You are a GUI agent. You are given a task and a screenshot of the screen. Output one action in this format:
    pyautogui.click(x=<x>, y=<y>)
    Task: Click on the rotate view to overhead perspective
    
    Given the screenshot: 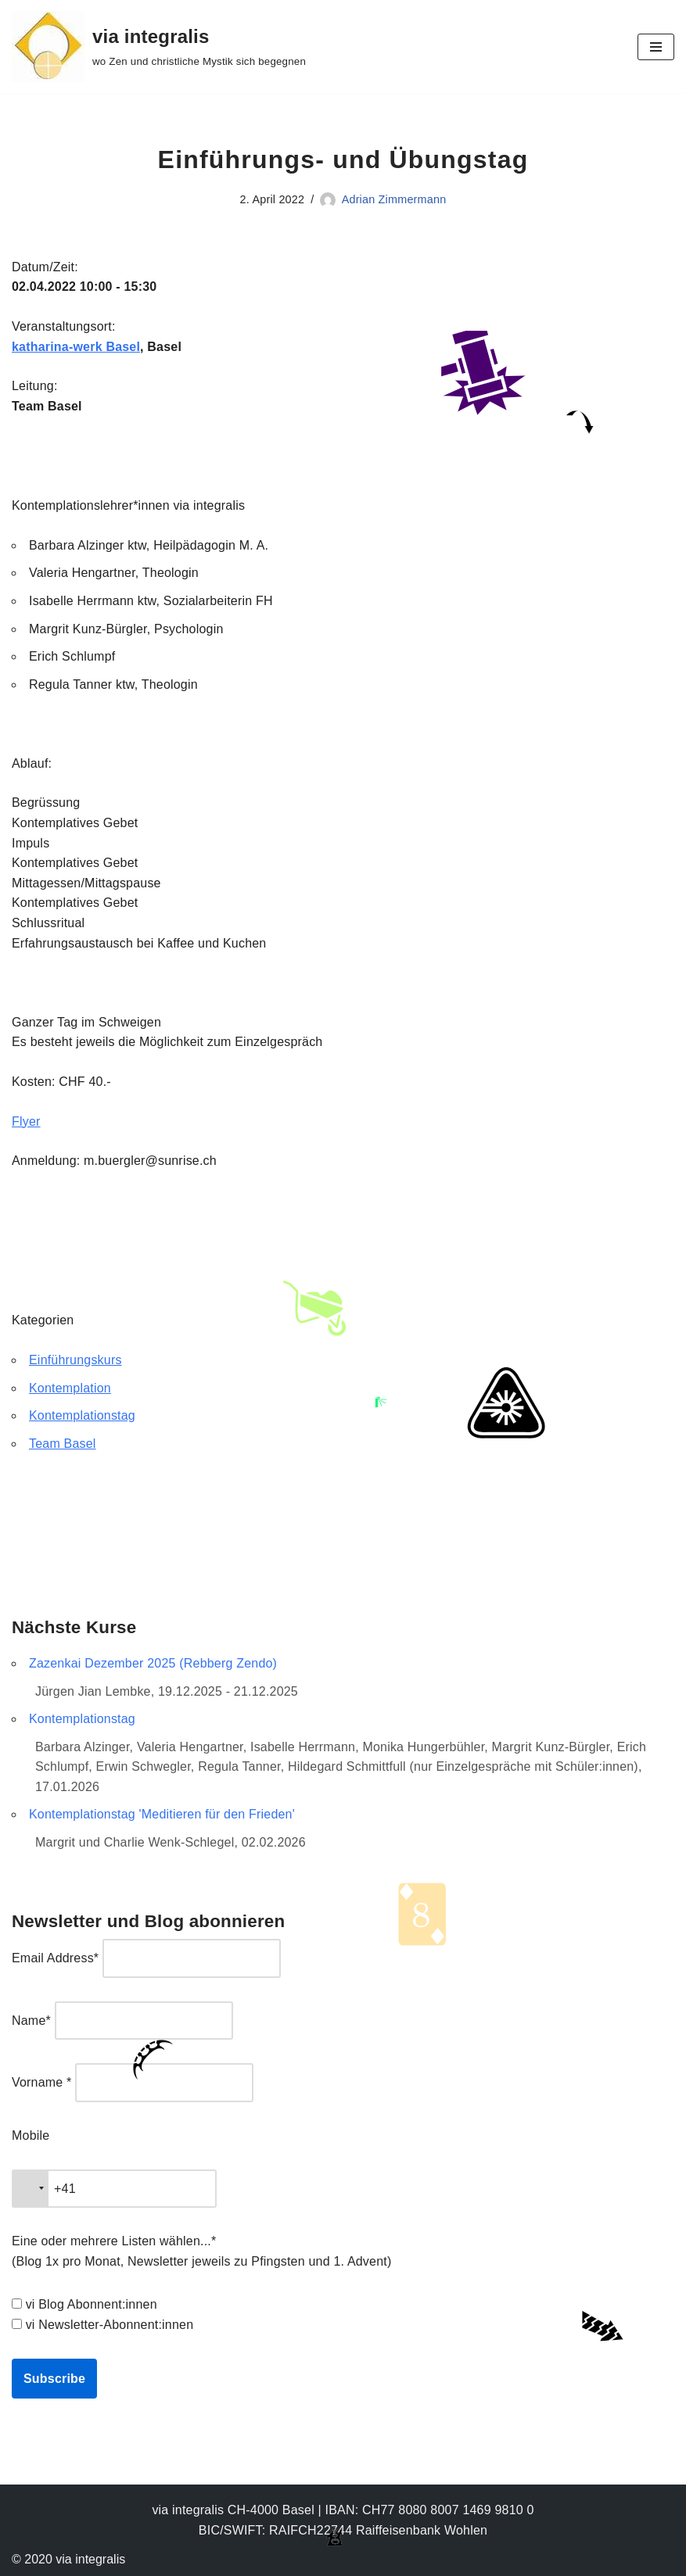 What is the action you would take?
    pyautogui.click(x=580, y=422)
    